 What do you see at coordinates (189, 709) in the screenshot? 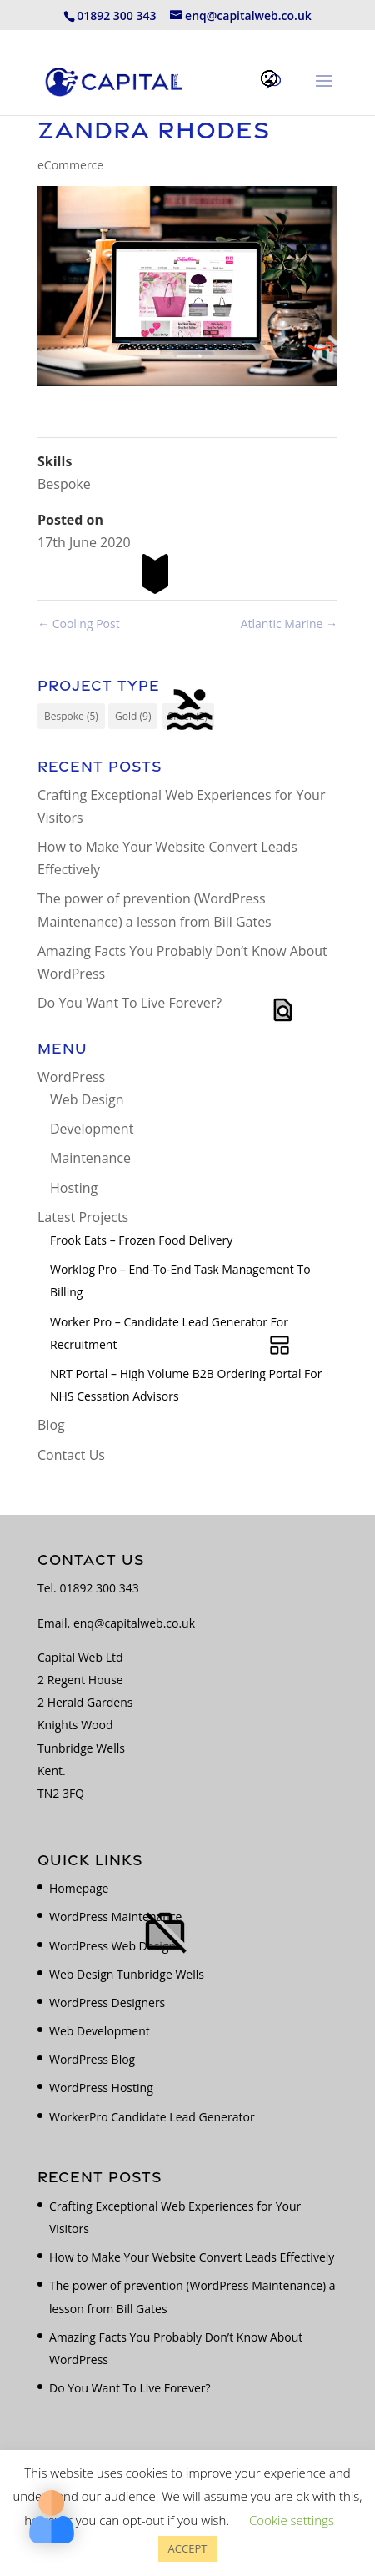
I see `indicates swimming pool amenity available` at bounding box center [189, 709].